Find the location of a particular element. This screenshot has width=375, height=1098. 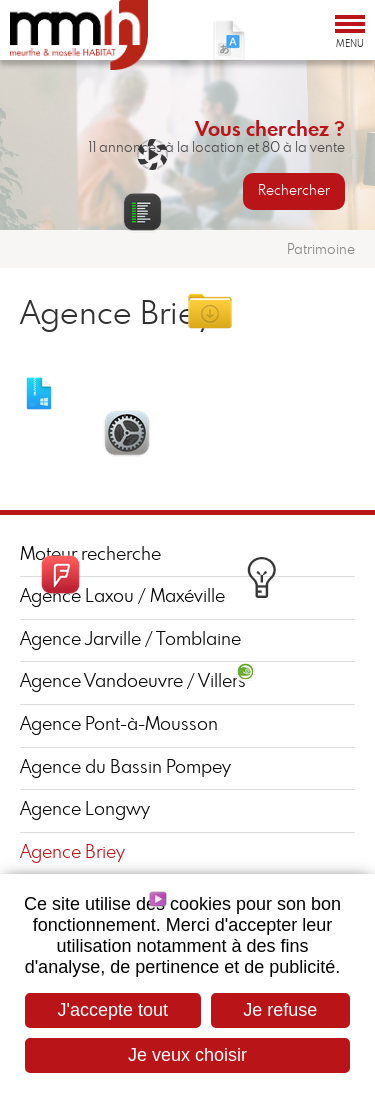

open the Foursquare app is located at coordinates (60, 574).